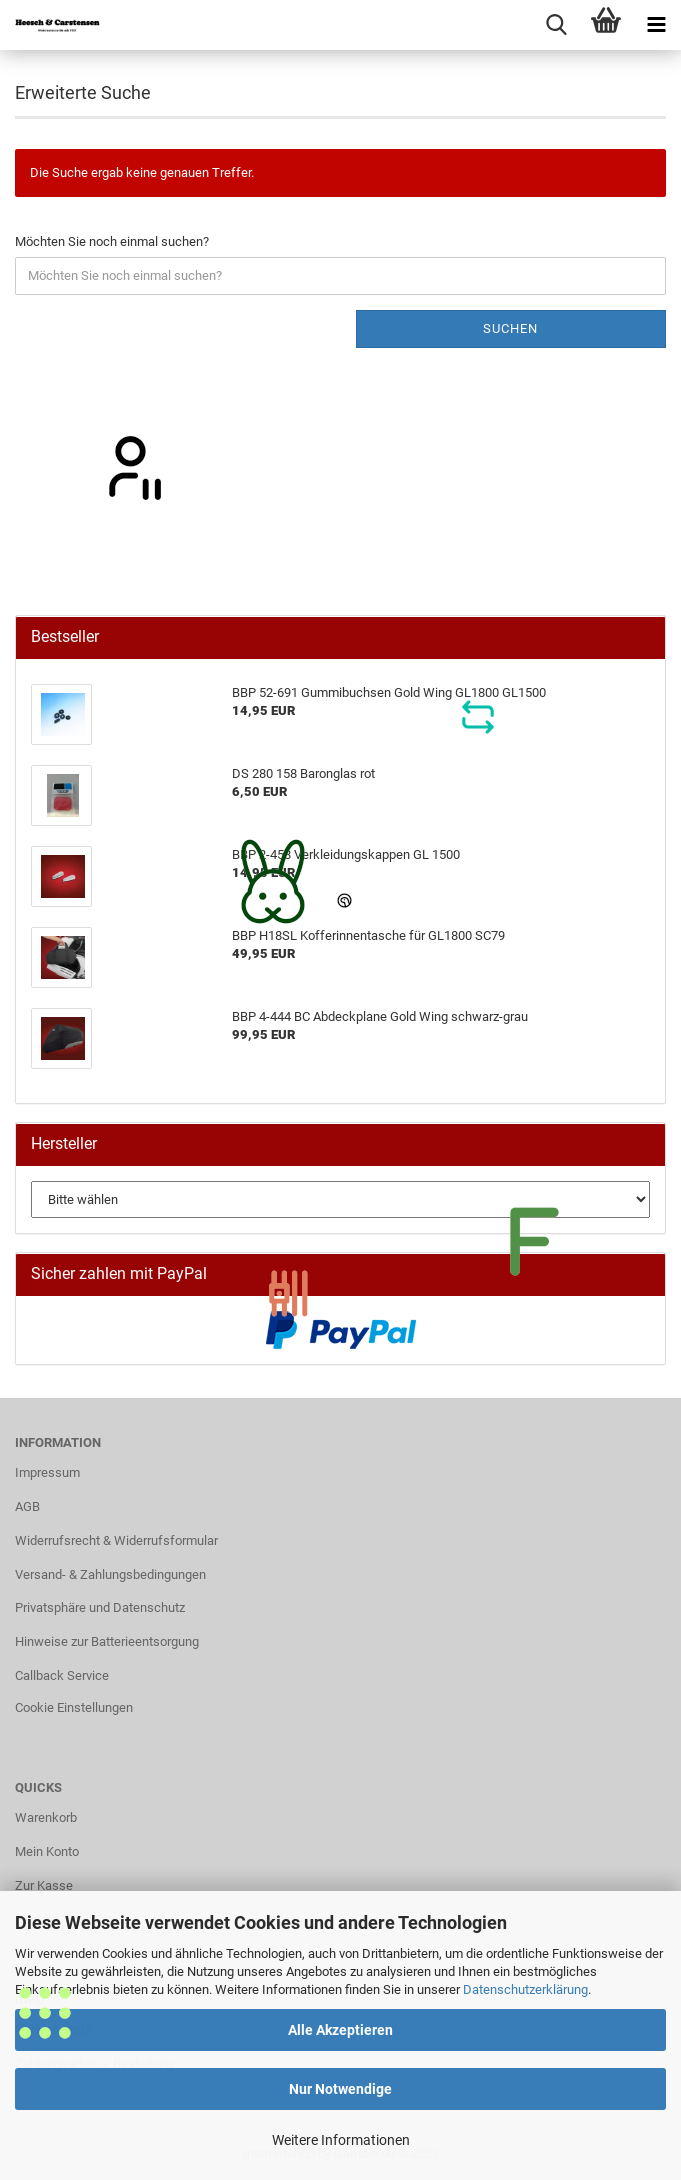 The width and height of the screenshot is (681, 2180). I want to click on indicates a prison or correctional facility location, so click(289, 1293).